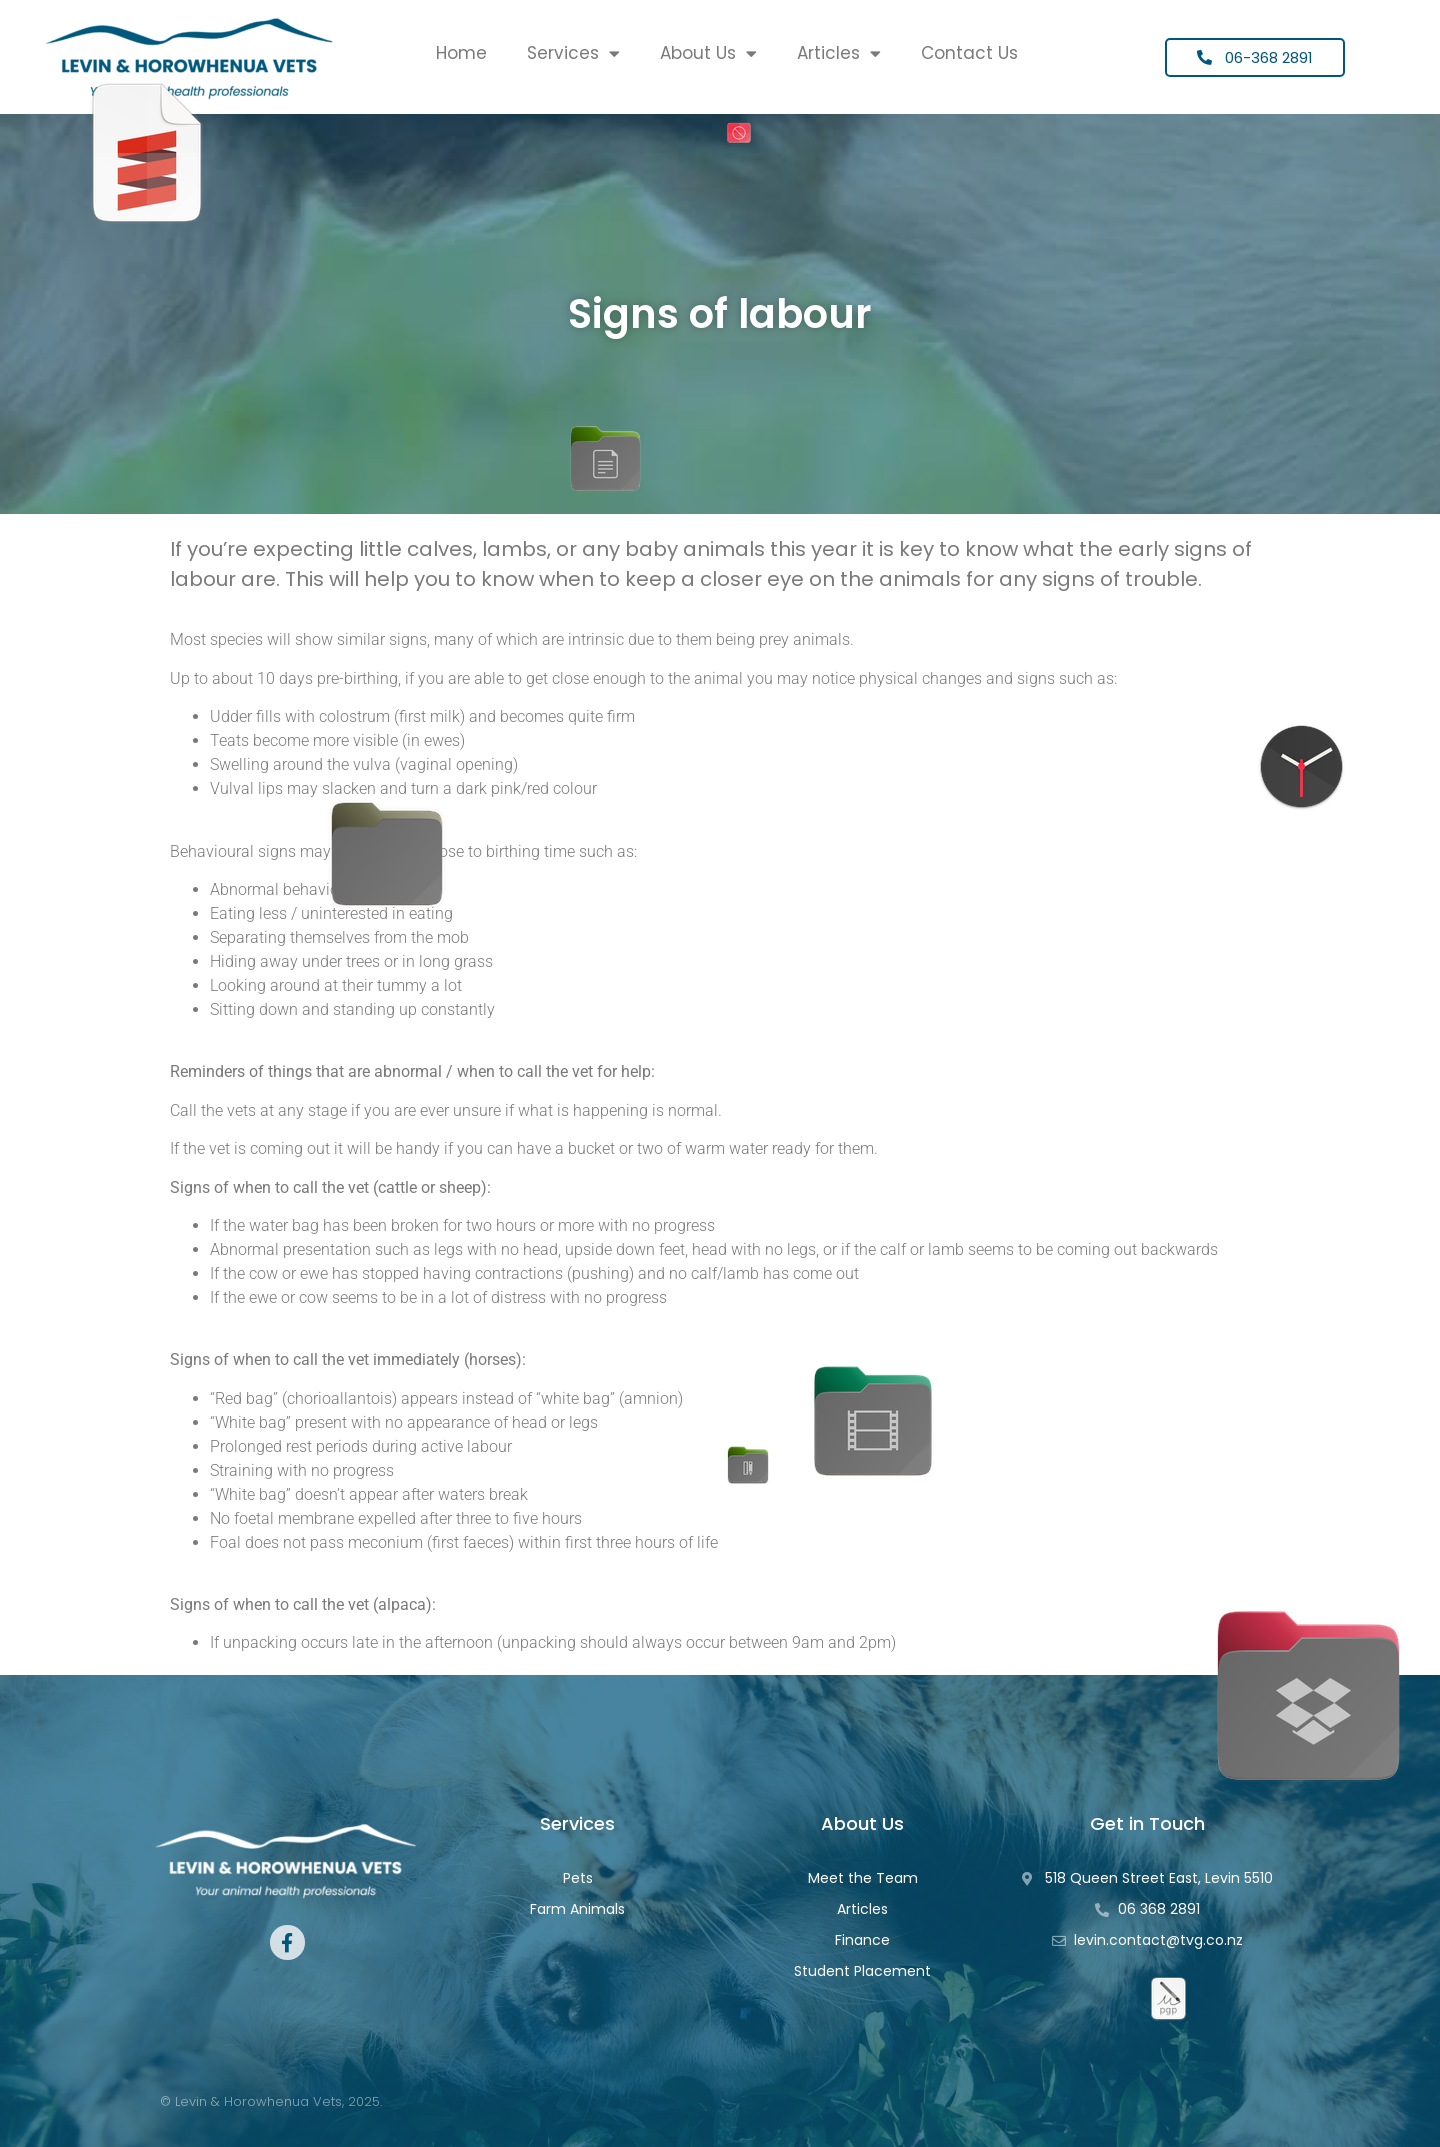 The height and width of the screenshot is (2147, 1440). I want to click on a scala programming language source file, so click(147, 153).